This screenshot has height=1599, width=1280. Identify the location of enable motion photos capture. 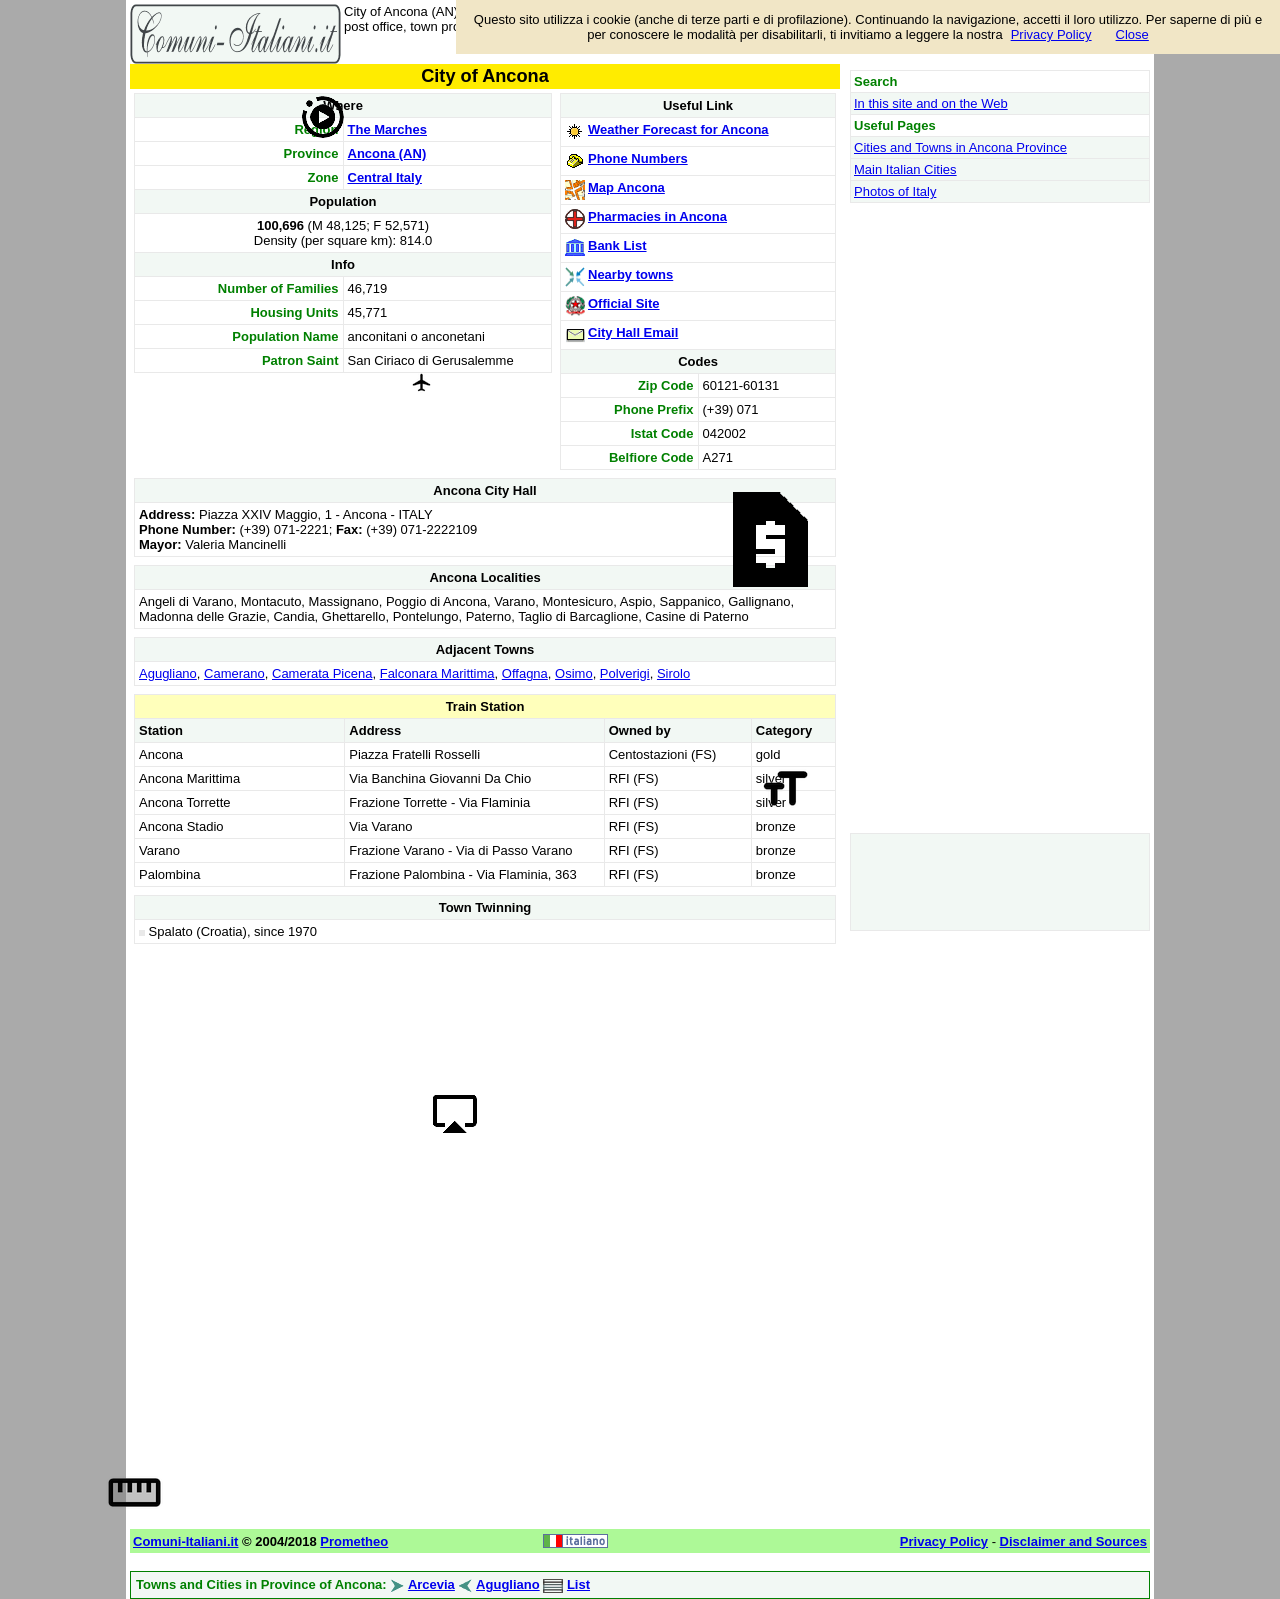
(323, 117).